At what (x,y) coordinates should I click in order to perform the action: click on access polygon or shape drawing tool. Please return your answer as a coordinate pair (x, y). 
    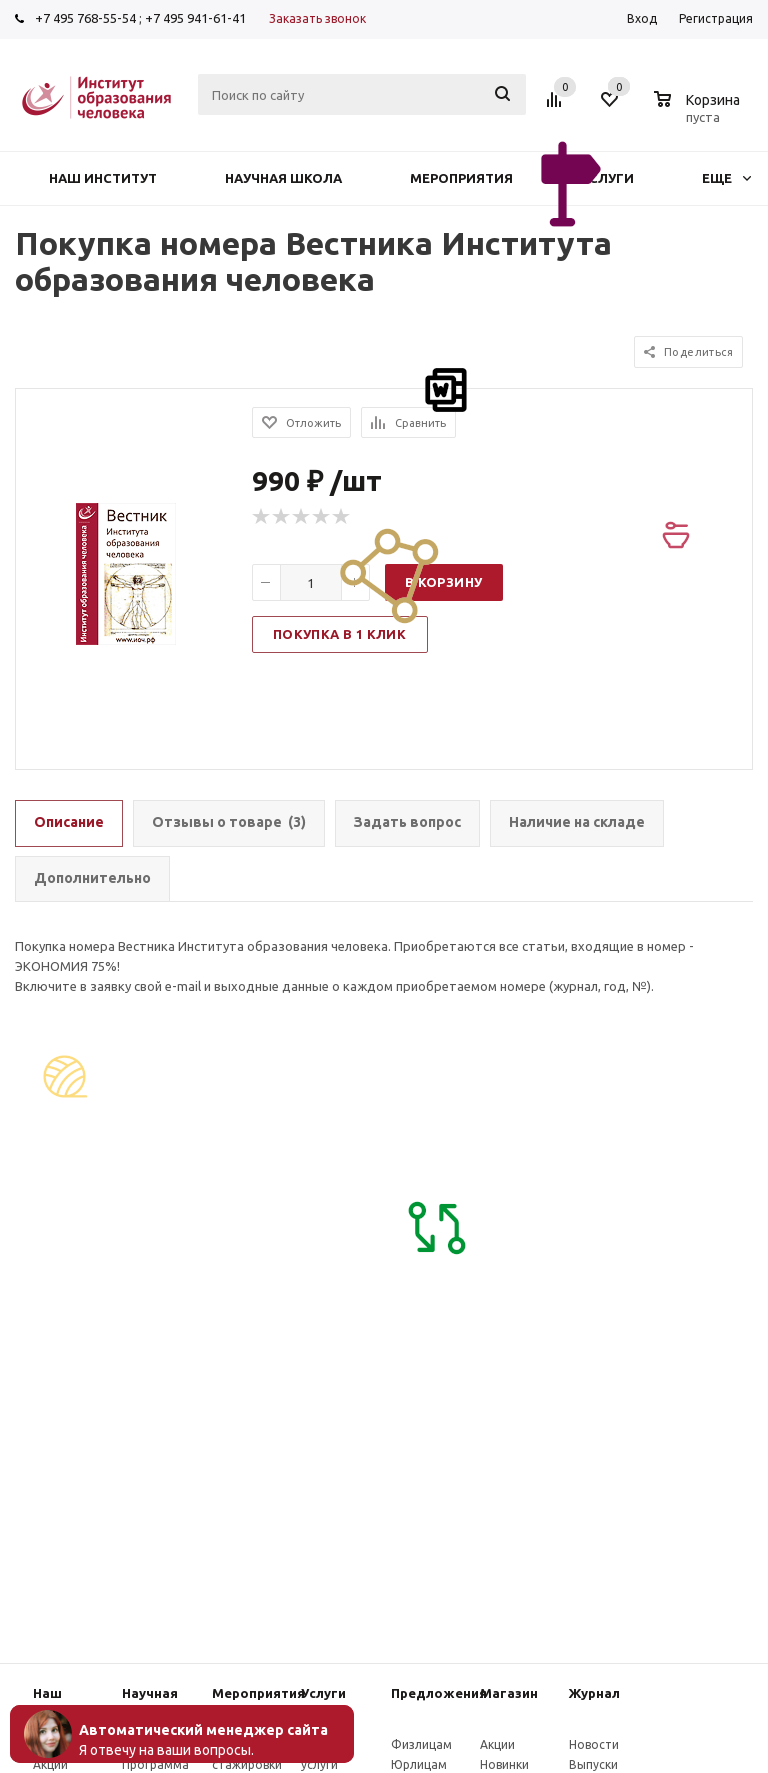
    Looking at the image, I should click on (391, 576).